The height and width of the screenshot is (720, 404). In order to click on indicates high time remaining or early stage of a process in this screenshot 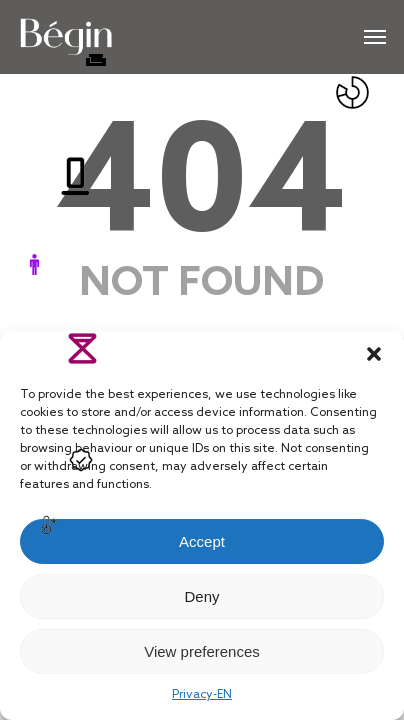, I will do `click(82, 348)`.